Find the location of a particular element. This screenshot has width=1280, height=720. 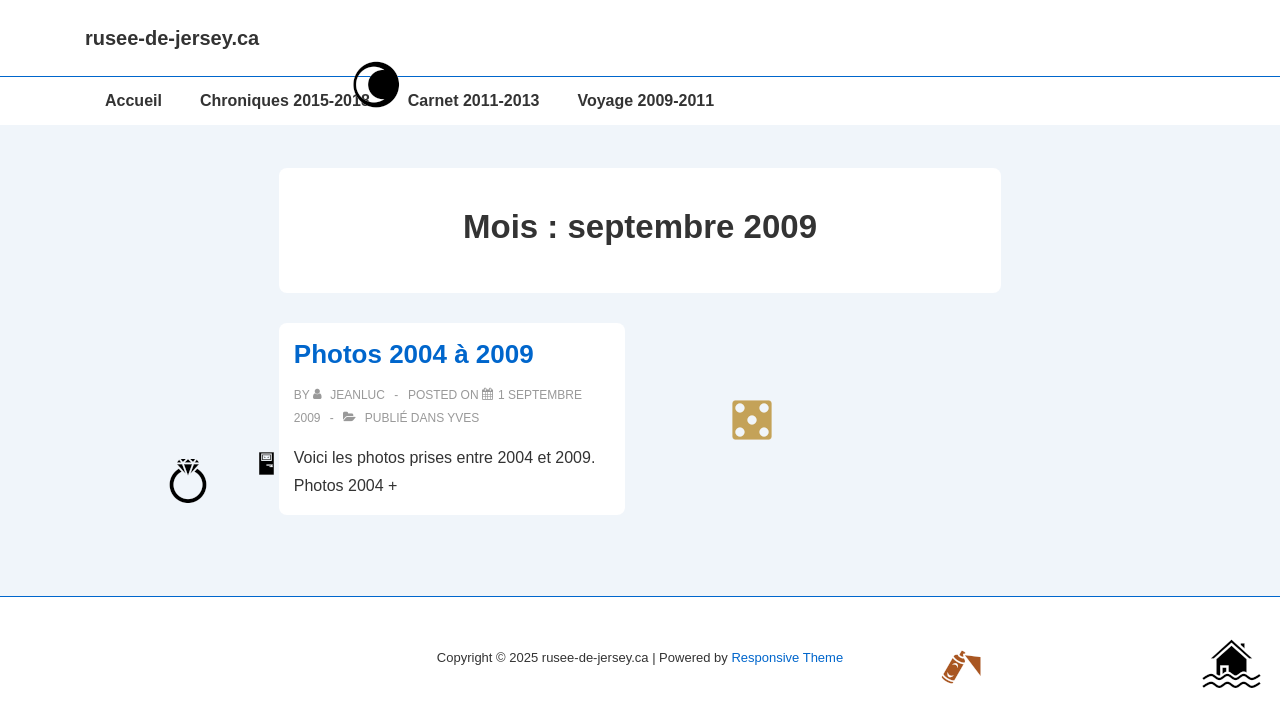

roll the dice or generate a random number is located at coordinates (752, 420).